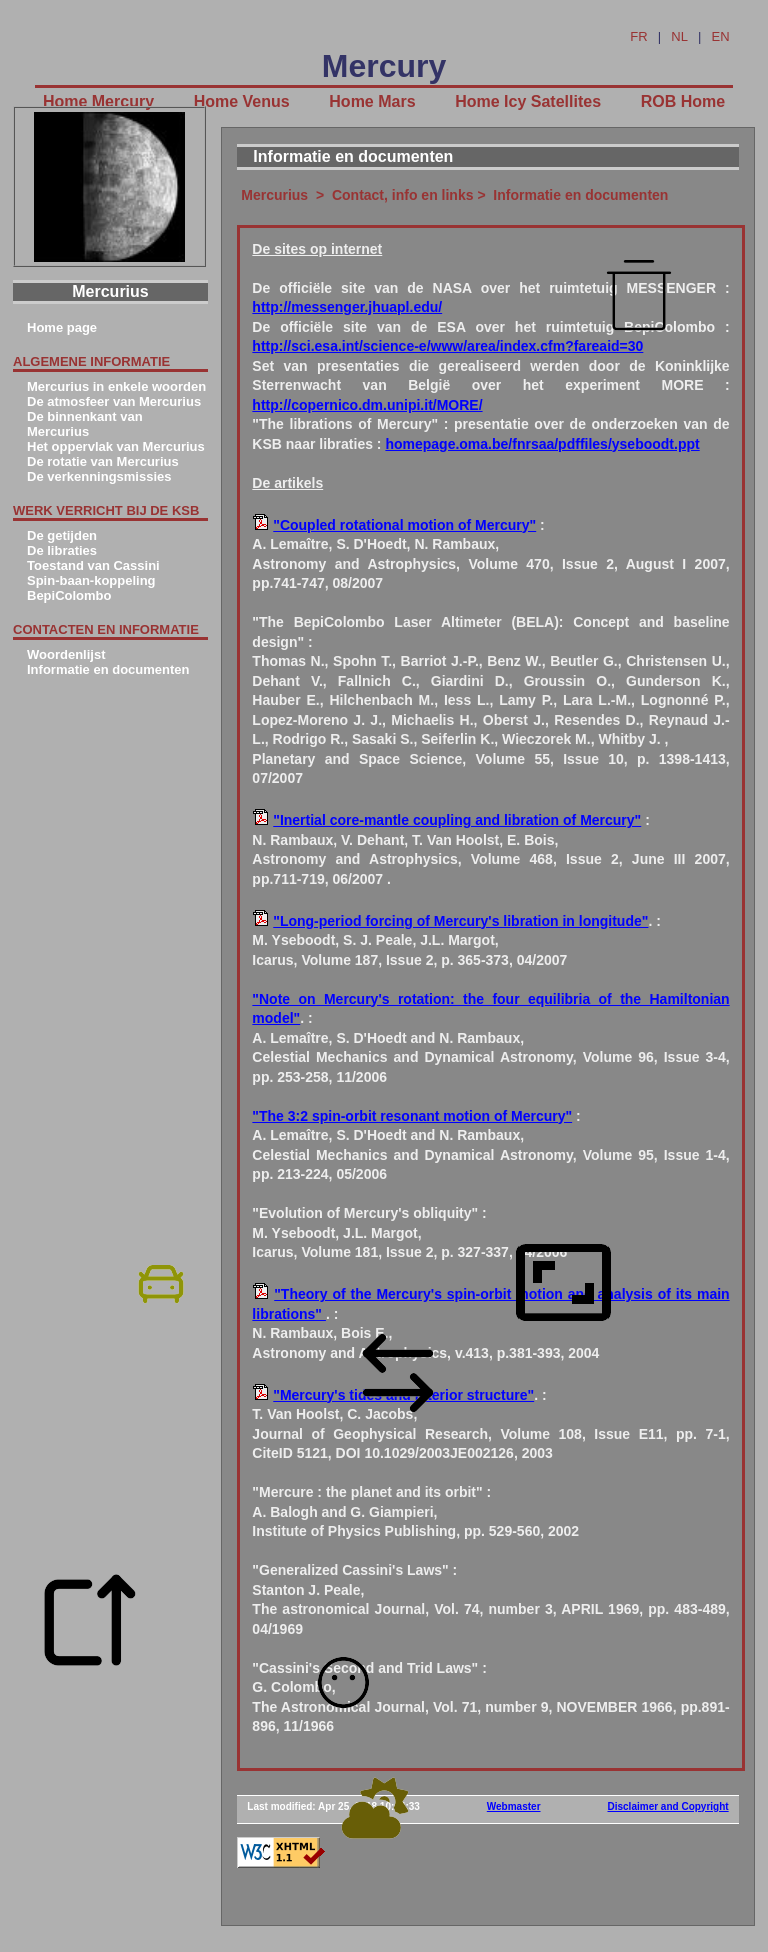 Image resolution: width=768 pixels, height=1952 pixels. What do you see at coordinates (639, 298) in the screenshot?
I see `delete selected item` at bounding box center [639, 298].